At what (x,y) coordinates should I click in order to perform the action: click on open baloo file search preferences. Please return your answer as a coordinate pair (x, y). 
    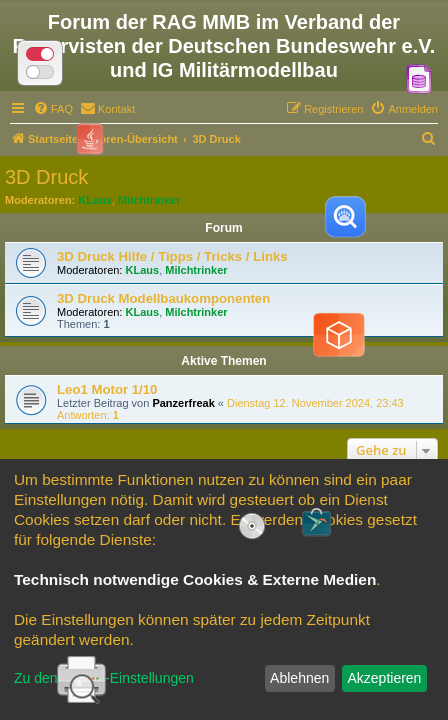
    Looking at the image, I should click on (345, 217).